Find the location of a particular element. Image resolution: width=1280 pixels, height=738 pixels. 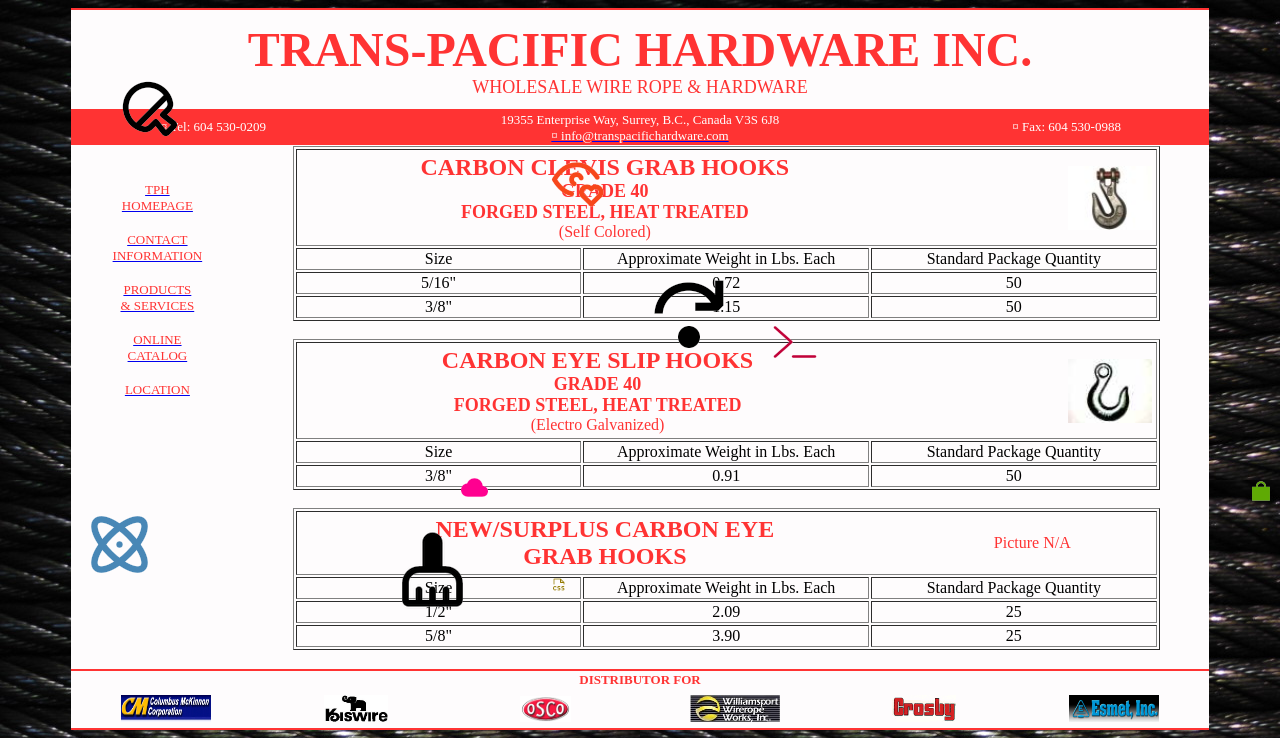

add to favorites while viewing is located at coordinates (576, 179).